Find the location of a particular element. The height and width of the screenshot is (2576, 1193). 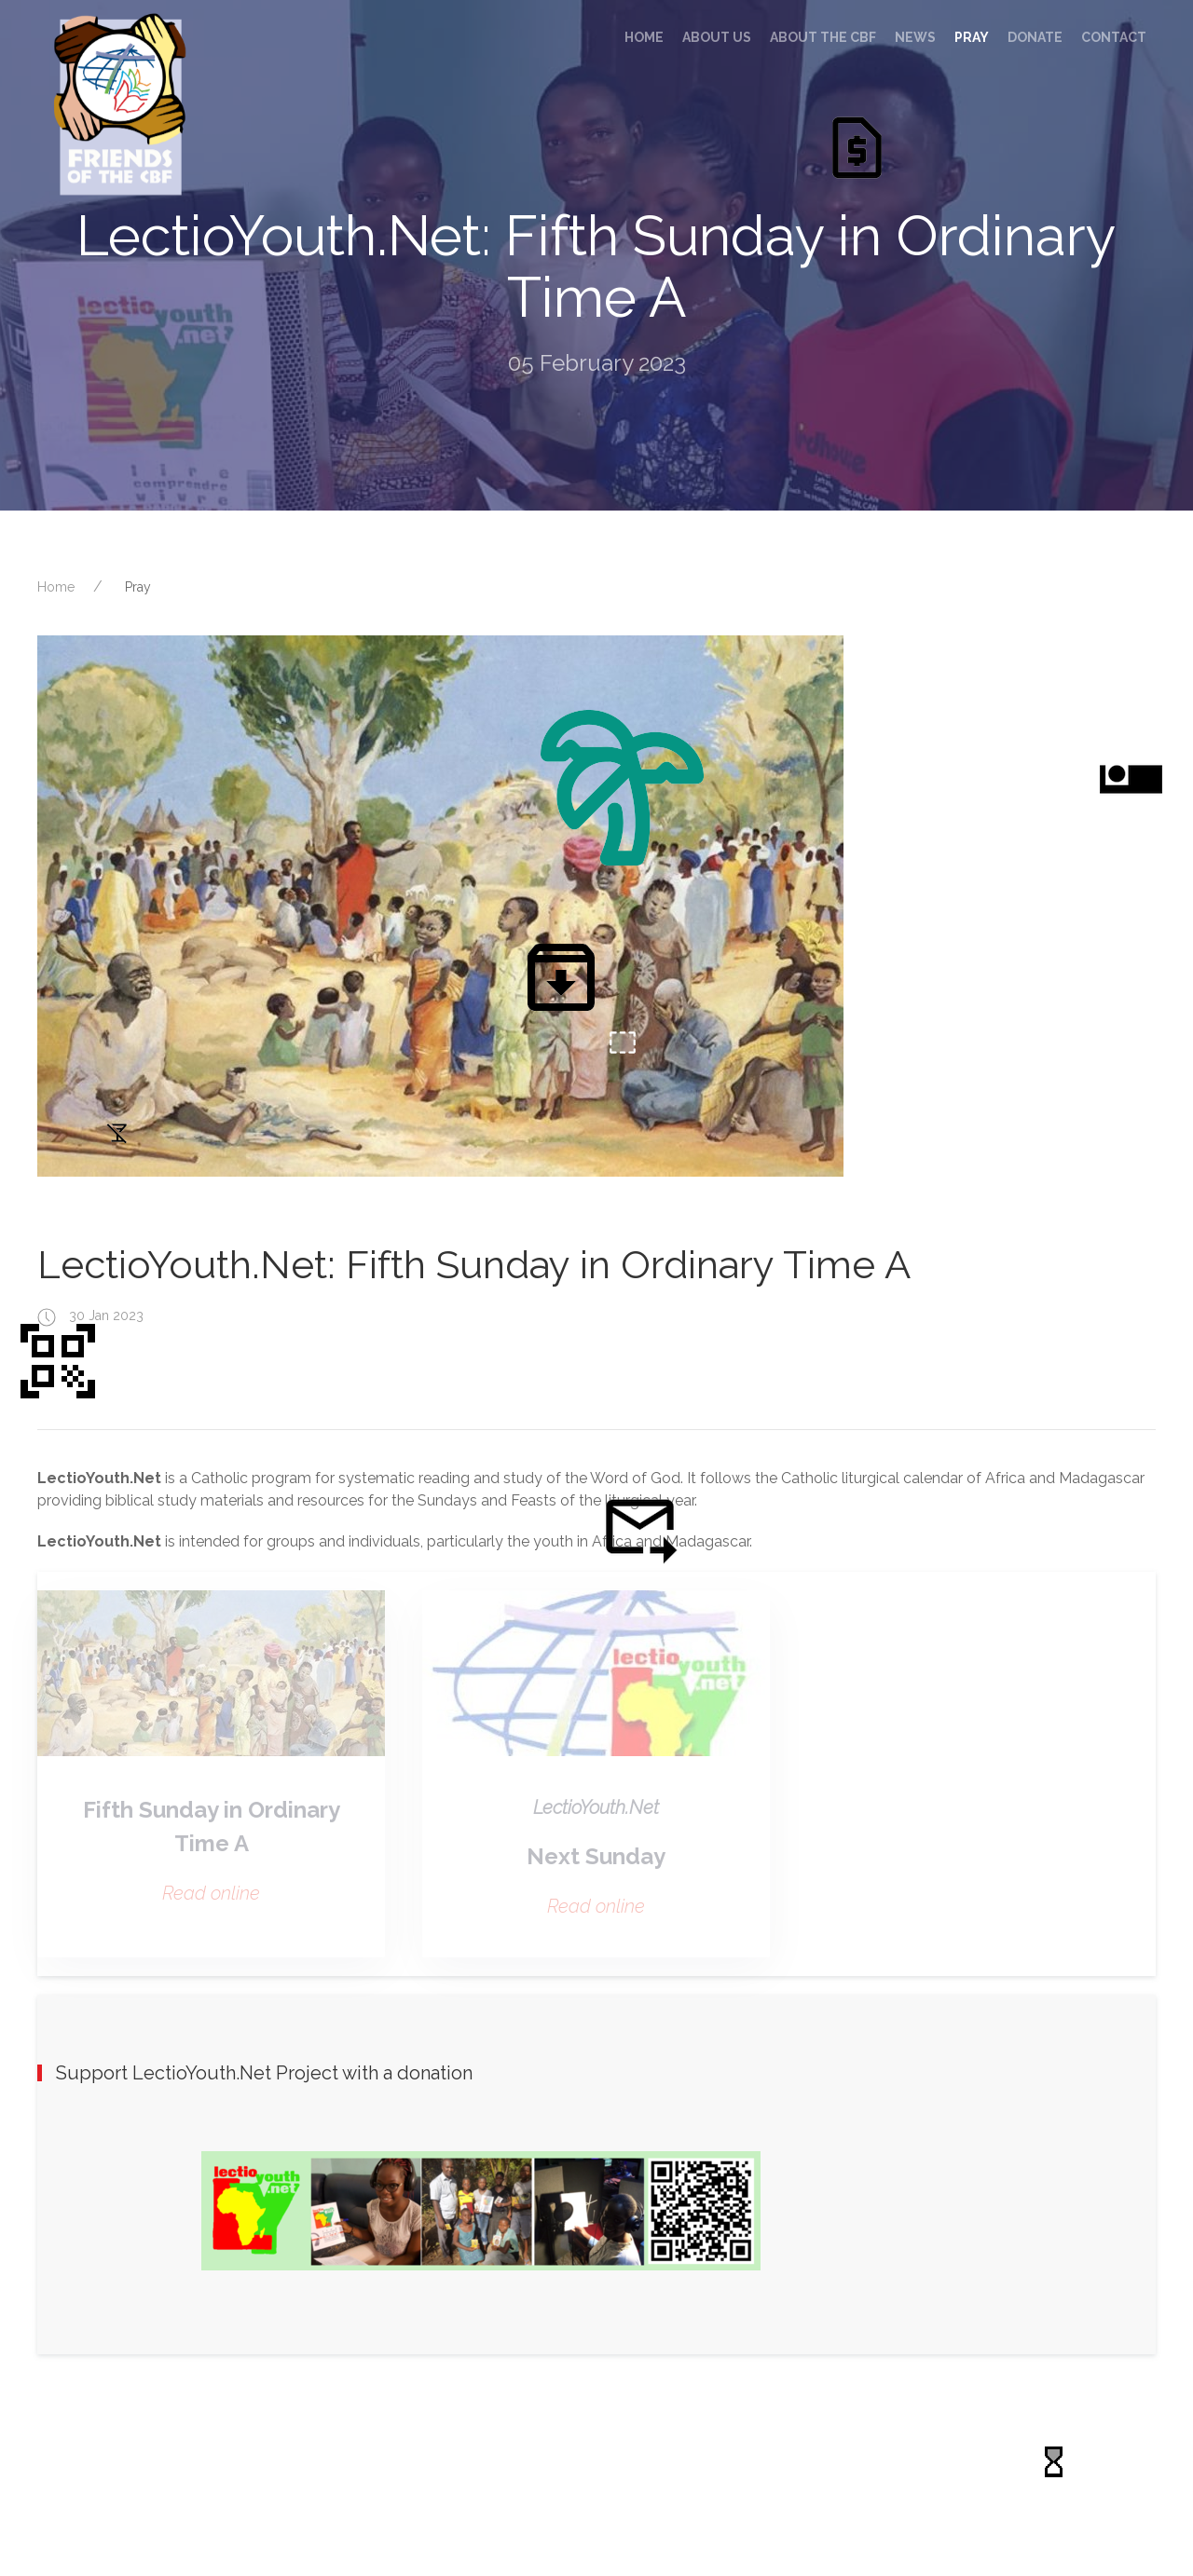

indicates time remaining or process starting is located at coordinates (1053, 2461).